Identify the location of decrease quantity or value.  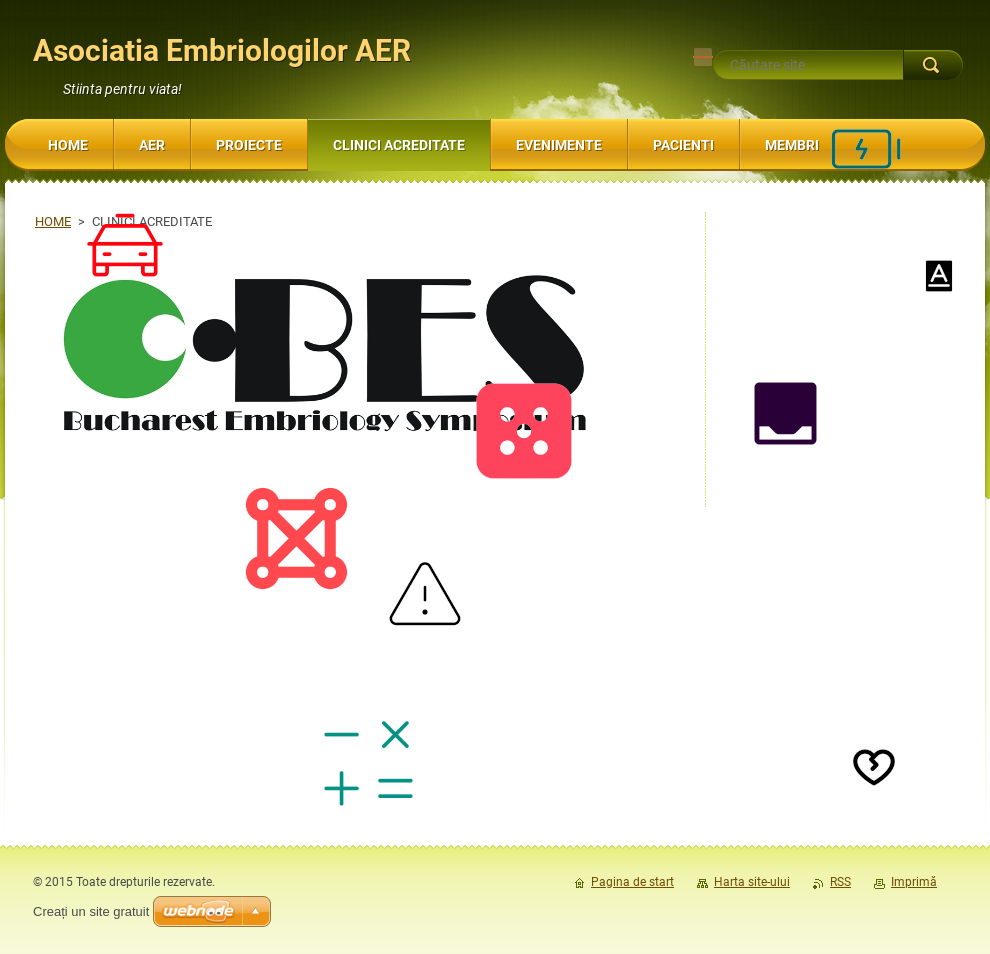
(703, 57).